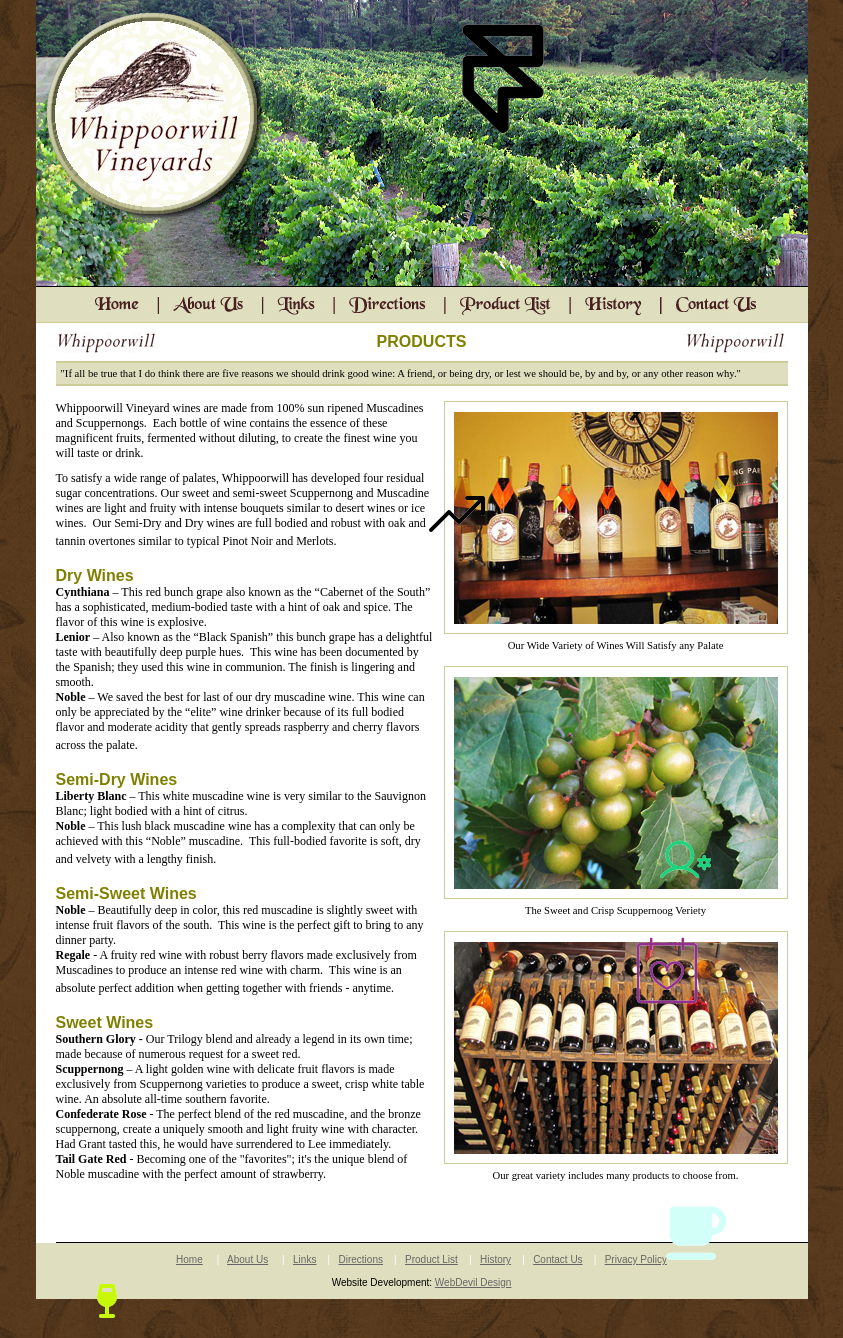 This screenshot has width=843, height=1338. I want to click on browse wine or beverage options, so click(107, 1300).